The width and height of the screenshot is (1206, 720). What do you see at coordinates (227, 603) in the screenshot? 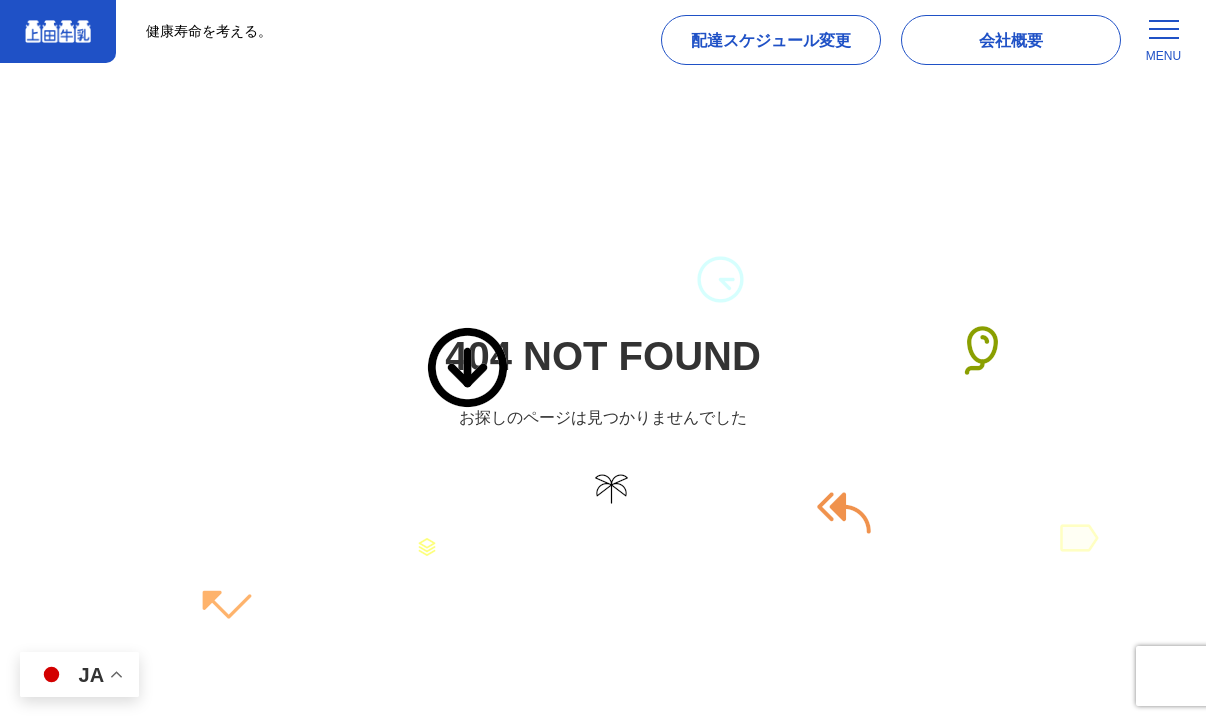
I see `go back or return to previous step` at bounding box center [227, 603].